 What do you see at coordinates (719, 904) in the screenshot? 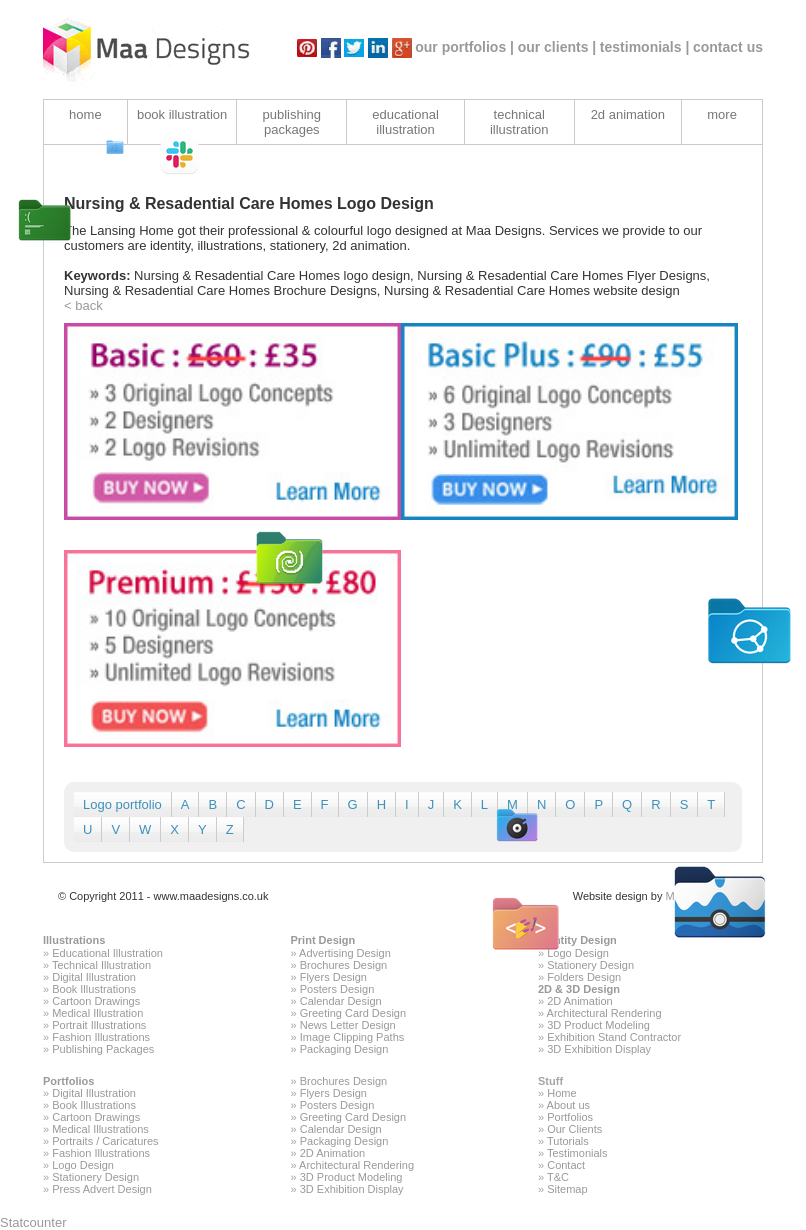
I see `folder for pokémon dive ball themed content` at bounding box center [719, 904].